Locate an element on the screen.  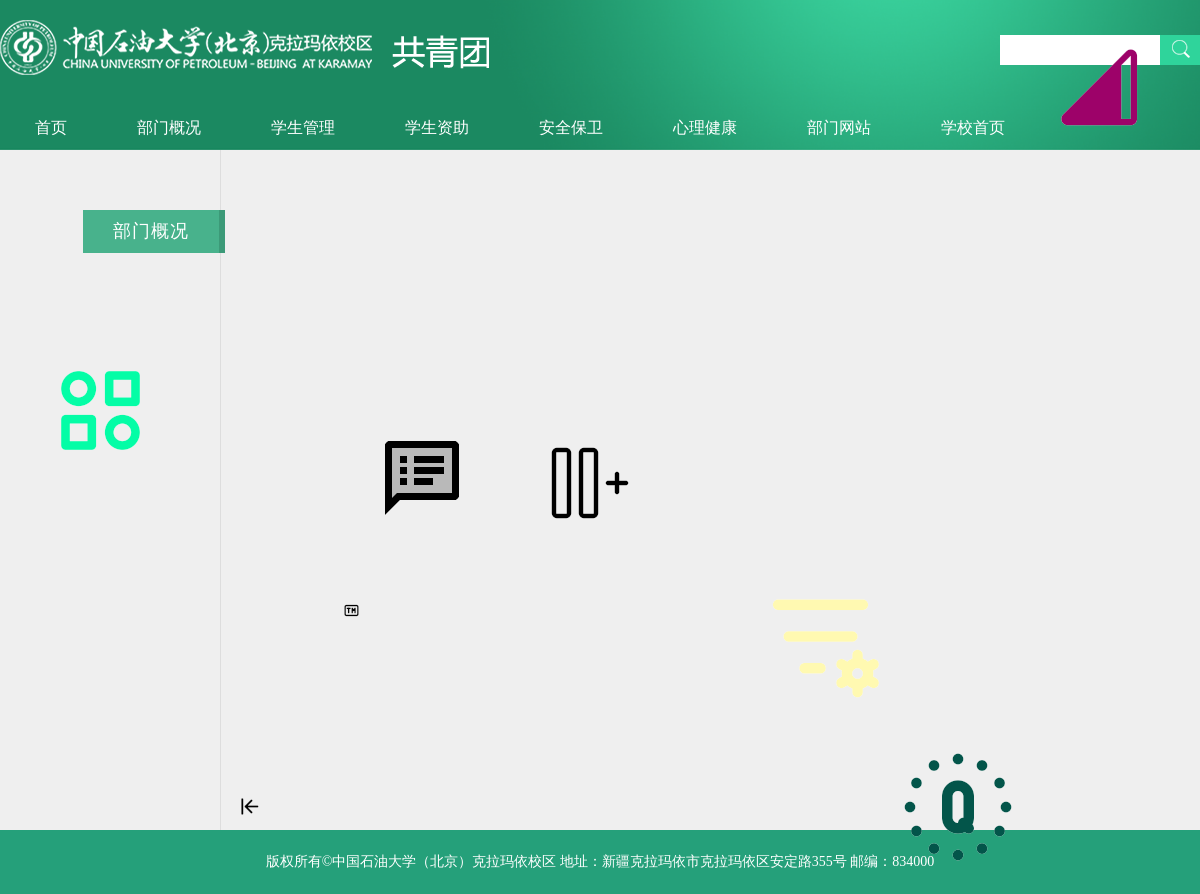
indicates strong cellular network signal is located at coordinates (1105, 90).